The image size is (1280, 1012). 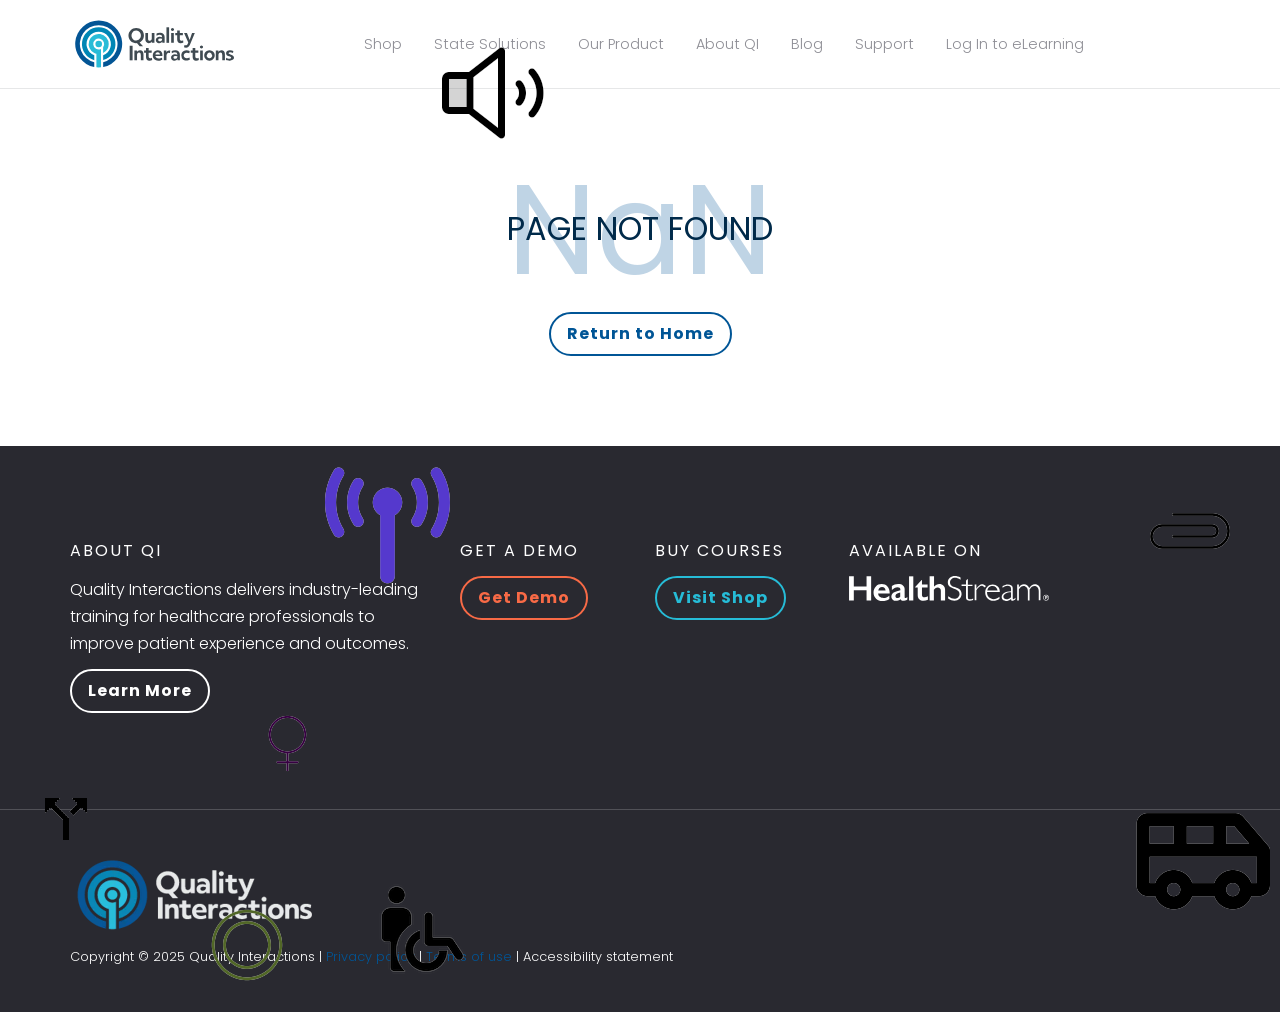 I want to click on start recording audio or video, so click(x=247, y=945).